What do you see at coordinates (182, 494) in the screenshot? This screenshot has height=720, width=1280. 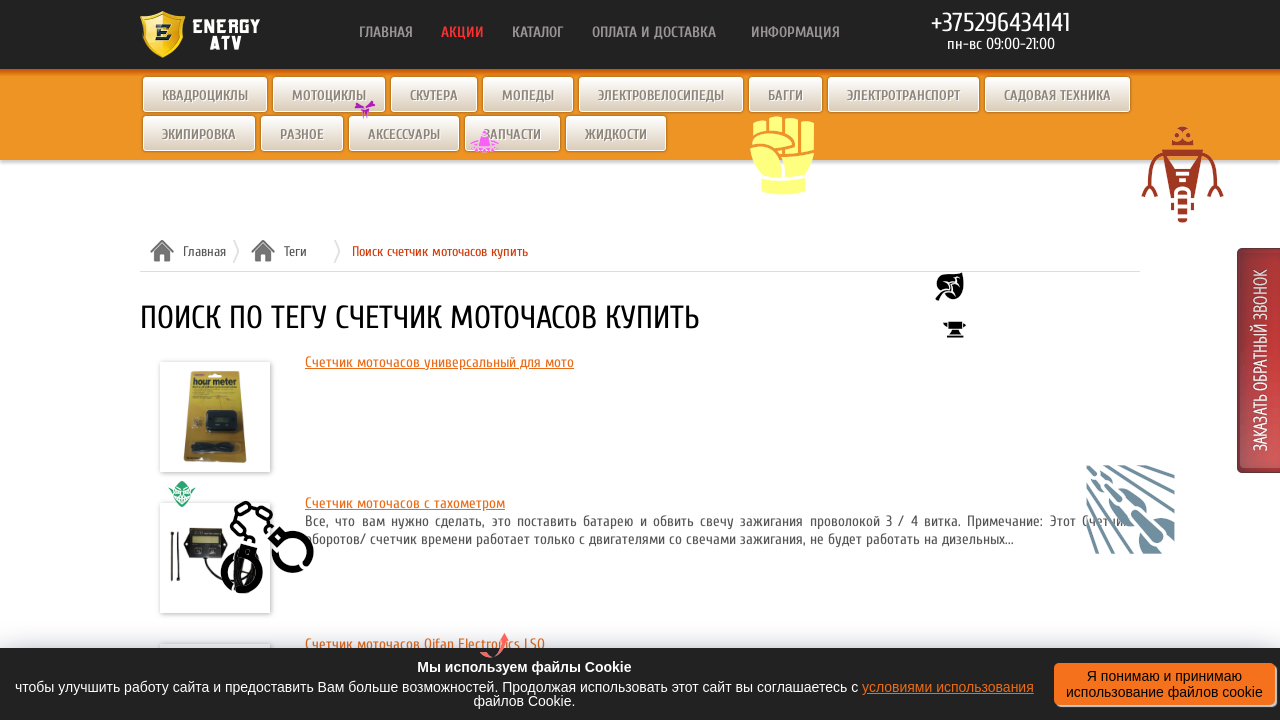 I see `select goblin character or enemy type` at bounding box center [182, 494].